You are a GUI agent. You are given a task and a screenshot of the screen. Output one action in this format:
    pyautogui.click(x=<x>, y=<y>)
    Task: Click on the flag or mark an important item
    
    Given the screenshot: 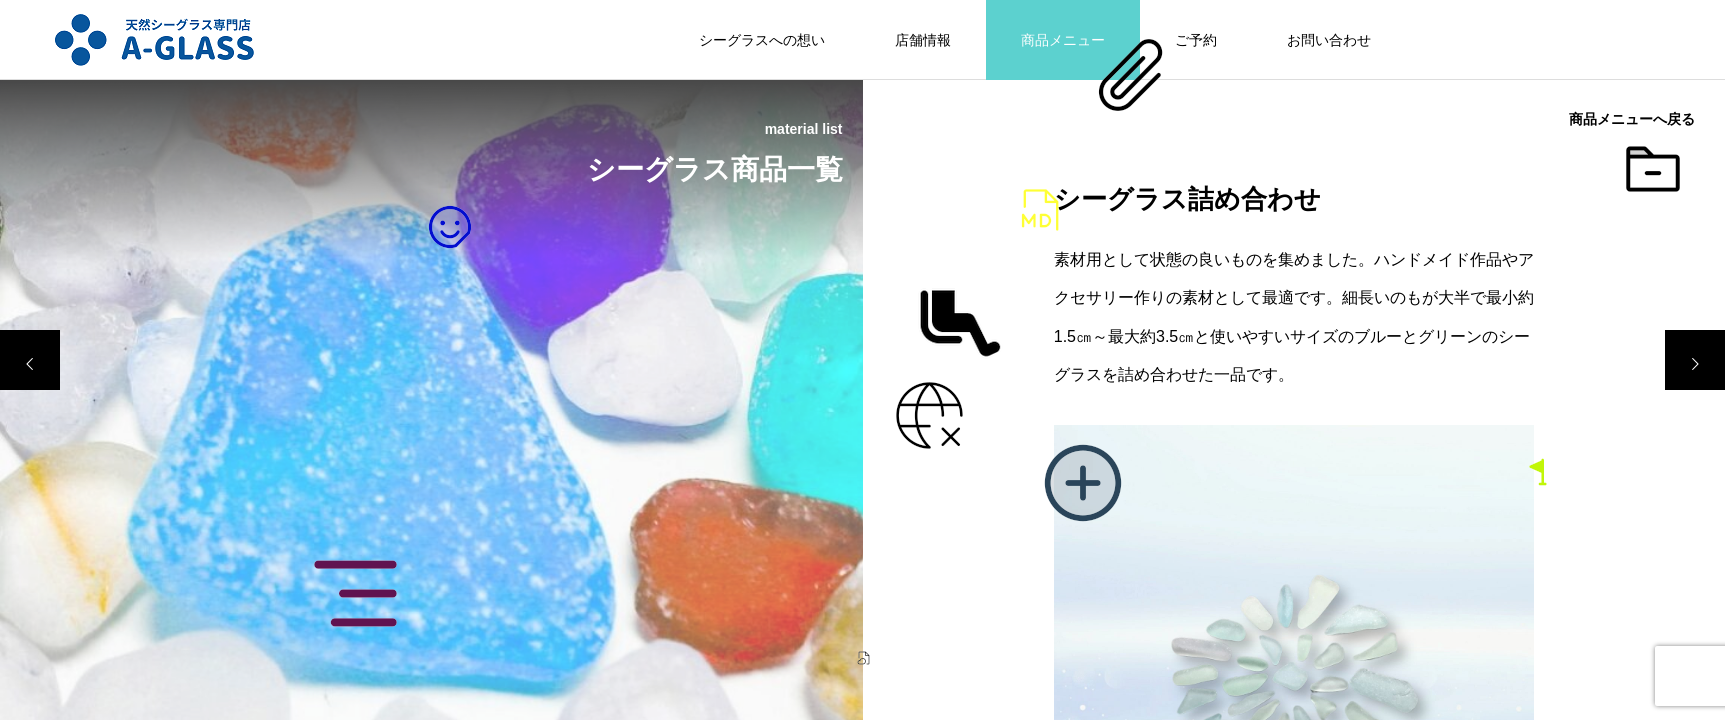 What is the action you would take?
    pyautogui.click(x=1540, y=472)
    